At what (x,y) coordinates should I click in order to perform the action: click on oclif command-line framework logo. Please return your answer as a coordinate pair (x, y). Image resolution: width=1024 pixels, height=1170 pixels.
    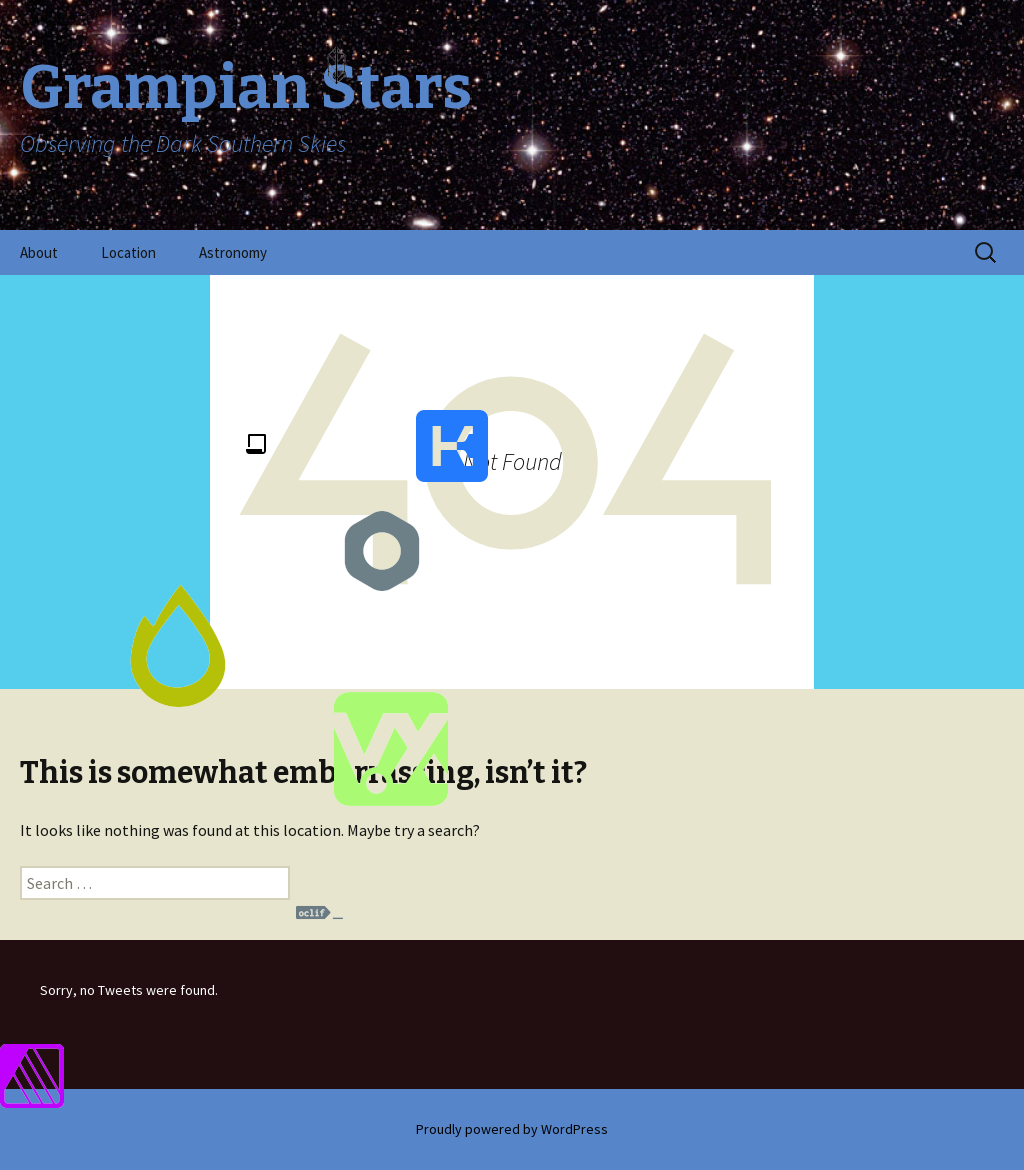
    Looking at the image, I should click on (319, 912).